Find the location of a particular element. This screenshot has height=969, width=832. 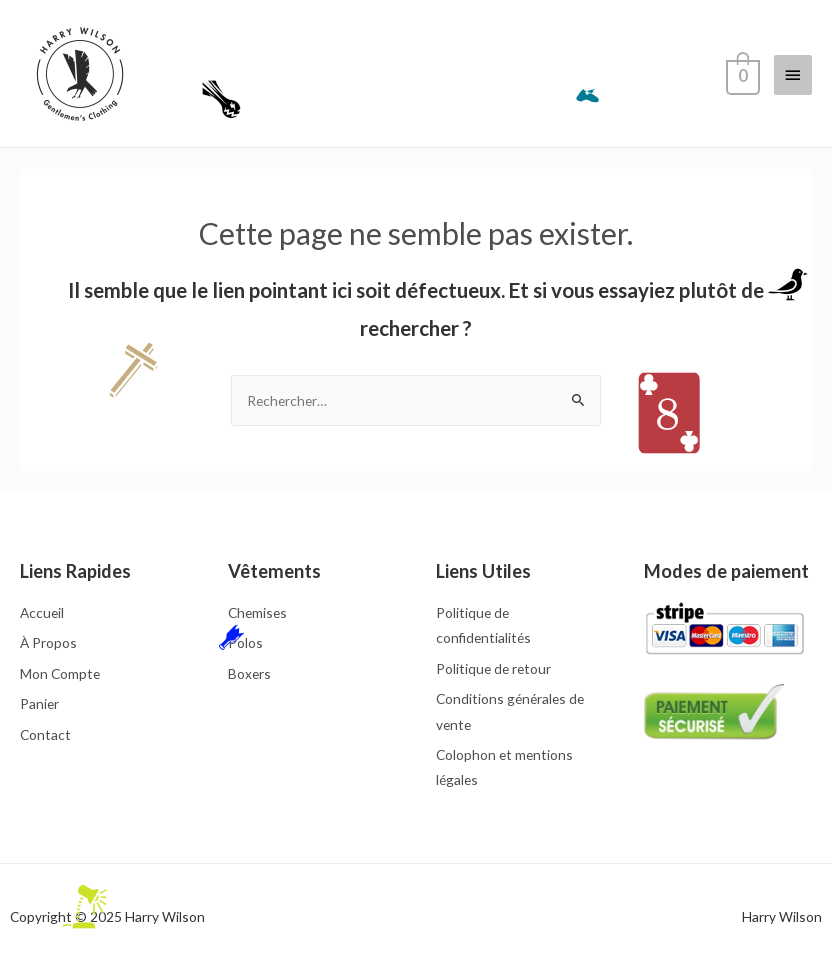

eight of clubs playing card is located at coordinates (669, 413).